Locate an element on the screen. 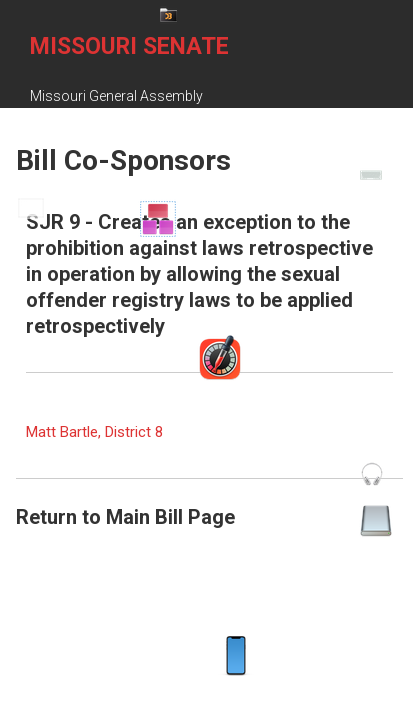 The image size is (413, 720). bluetooth headphones connected is located at coordinates (372, 474).